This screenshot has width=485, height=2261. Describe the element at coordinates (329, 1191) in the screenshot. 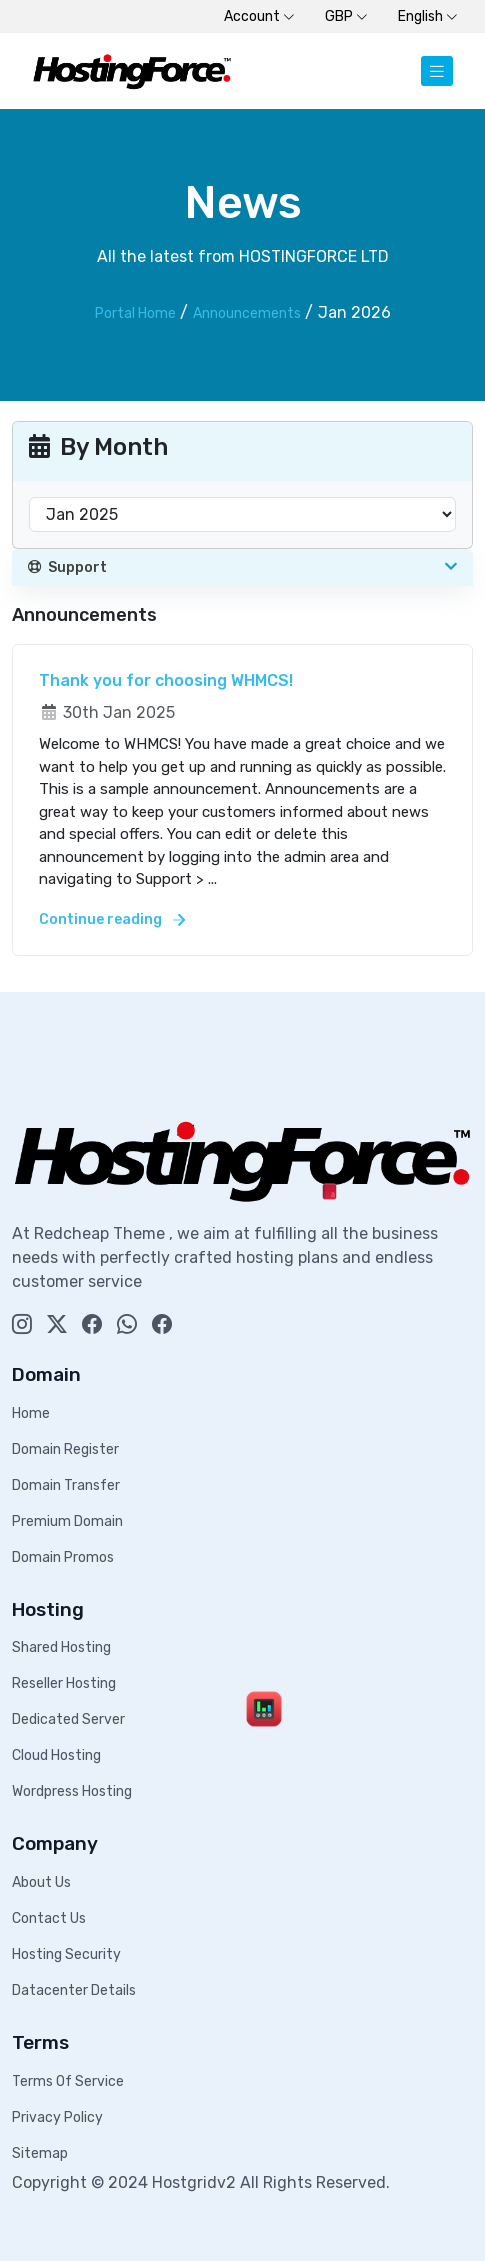

I see `open the dictionary app` at that location.